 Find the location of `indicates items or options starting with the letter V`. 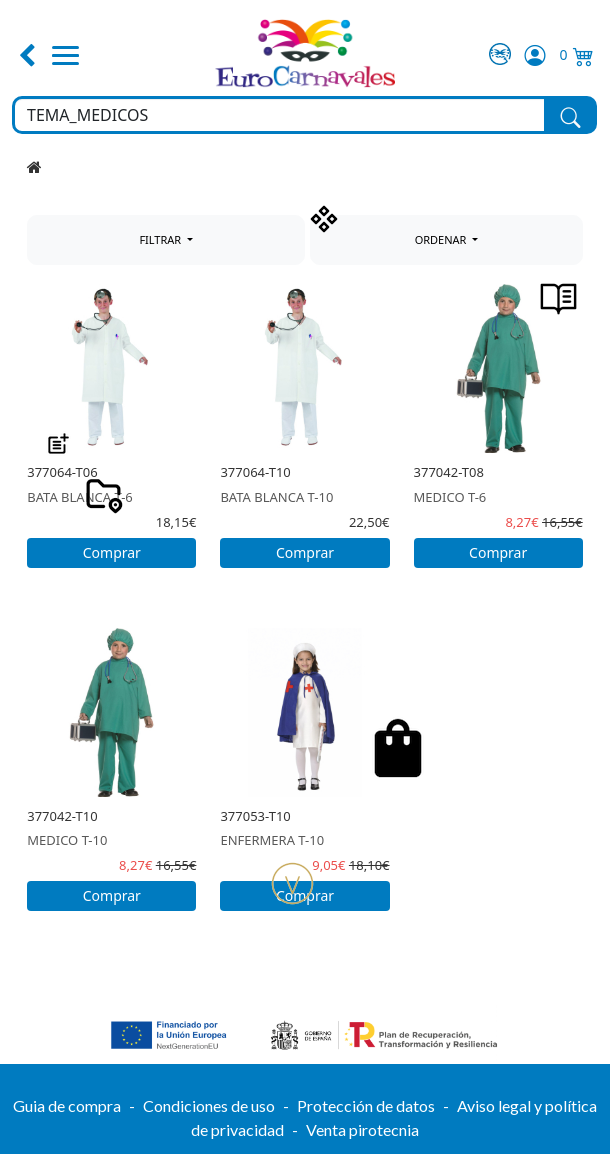

indicates items or options starting with the letter V is located at coordinates (292, 883).